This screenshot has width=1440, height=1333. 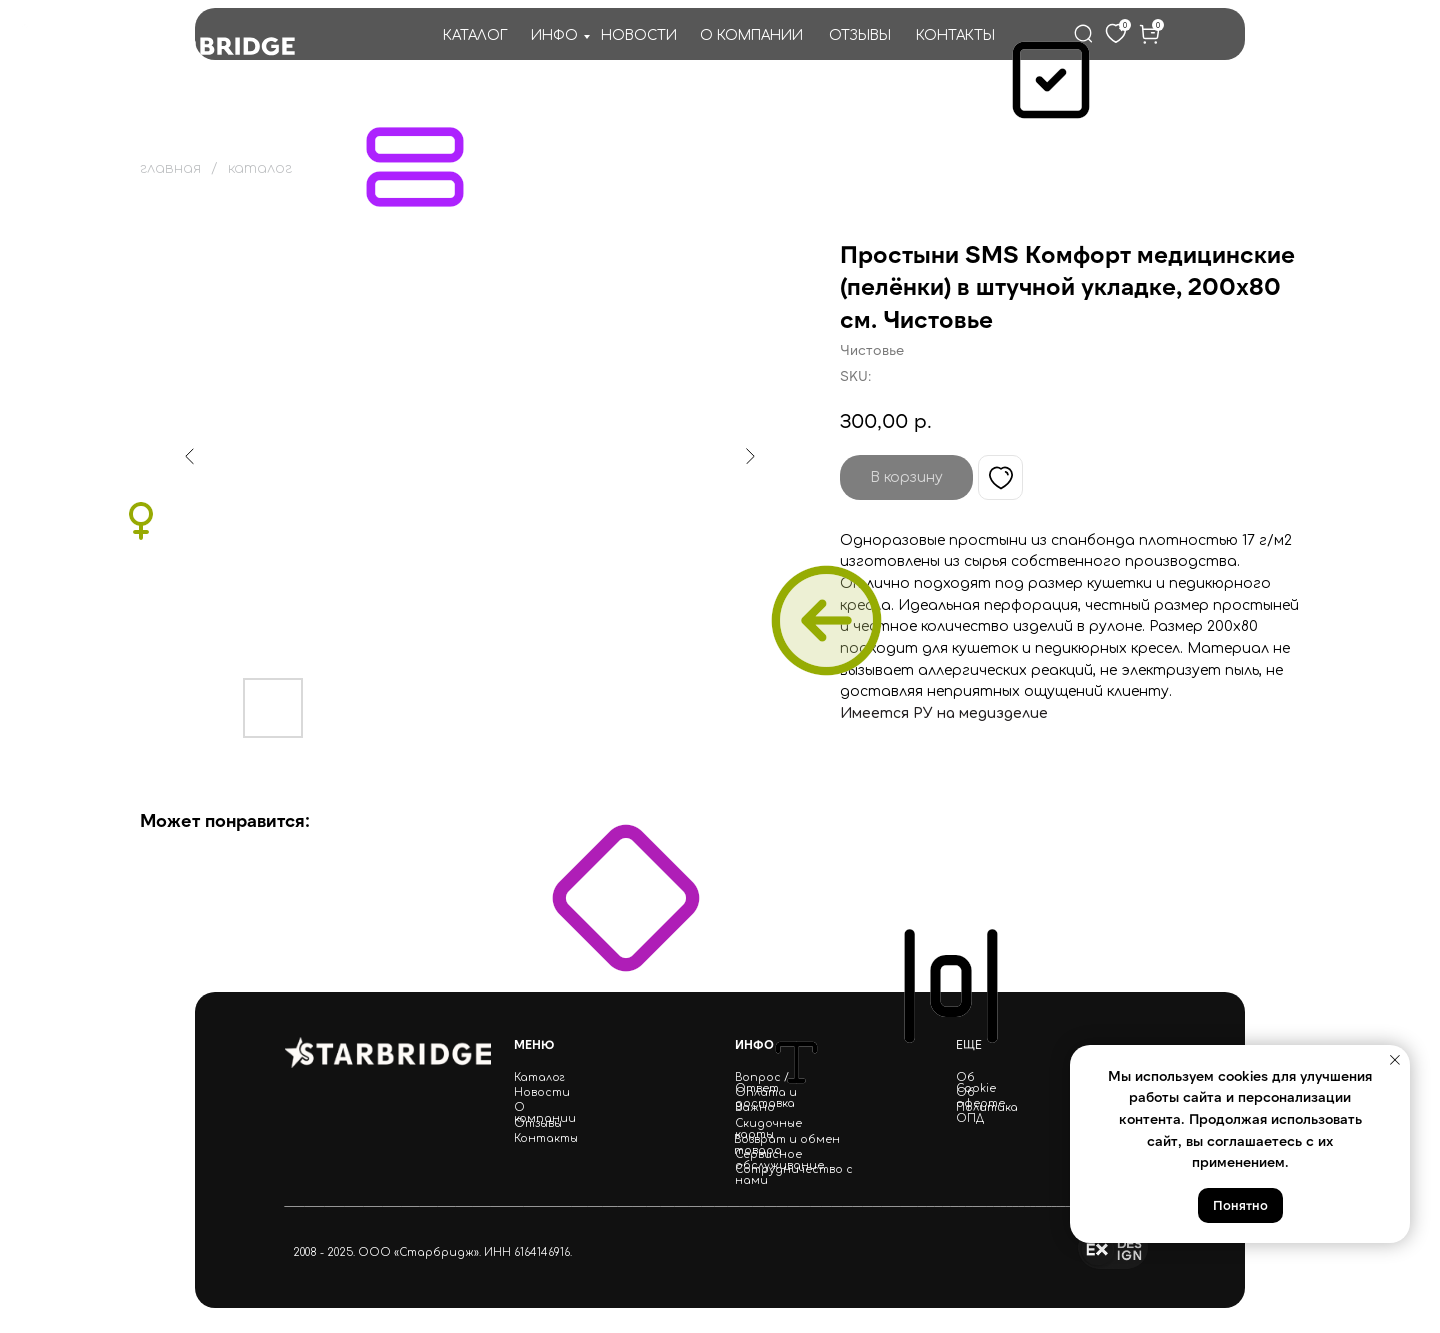 What do you see at coordinates (141, 520) in the screenshot?
I see `indicates female gender option` at bounding box center [141, 520].